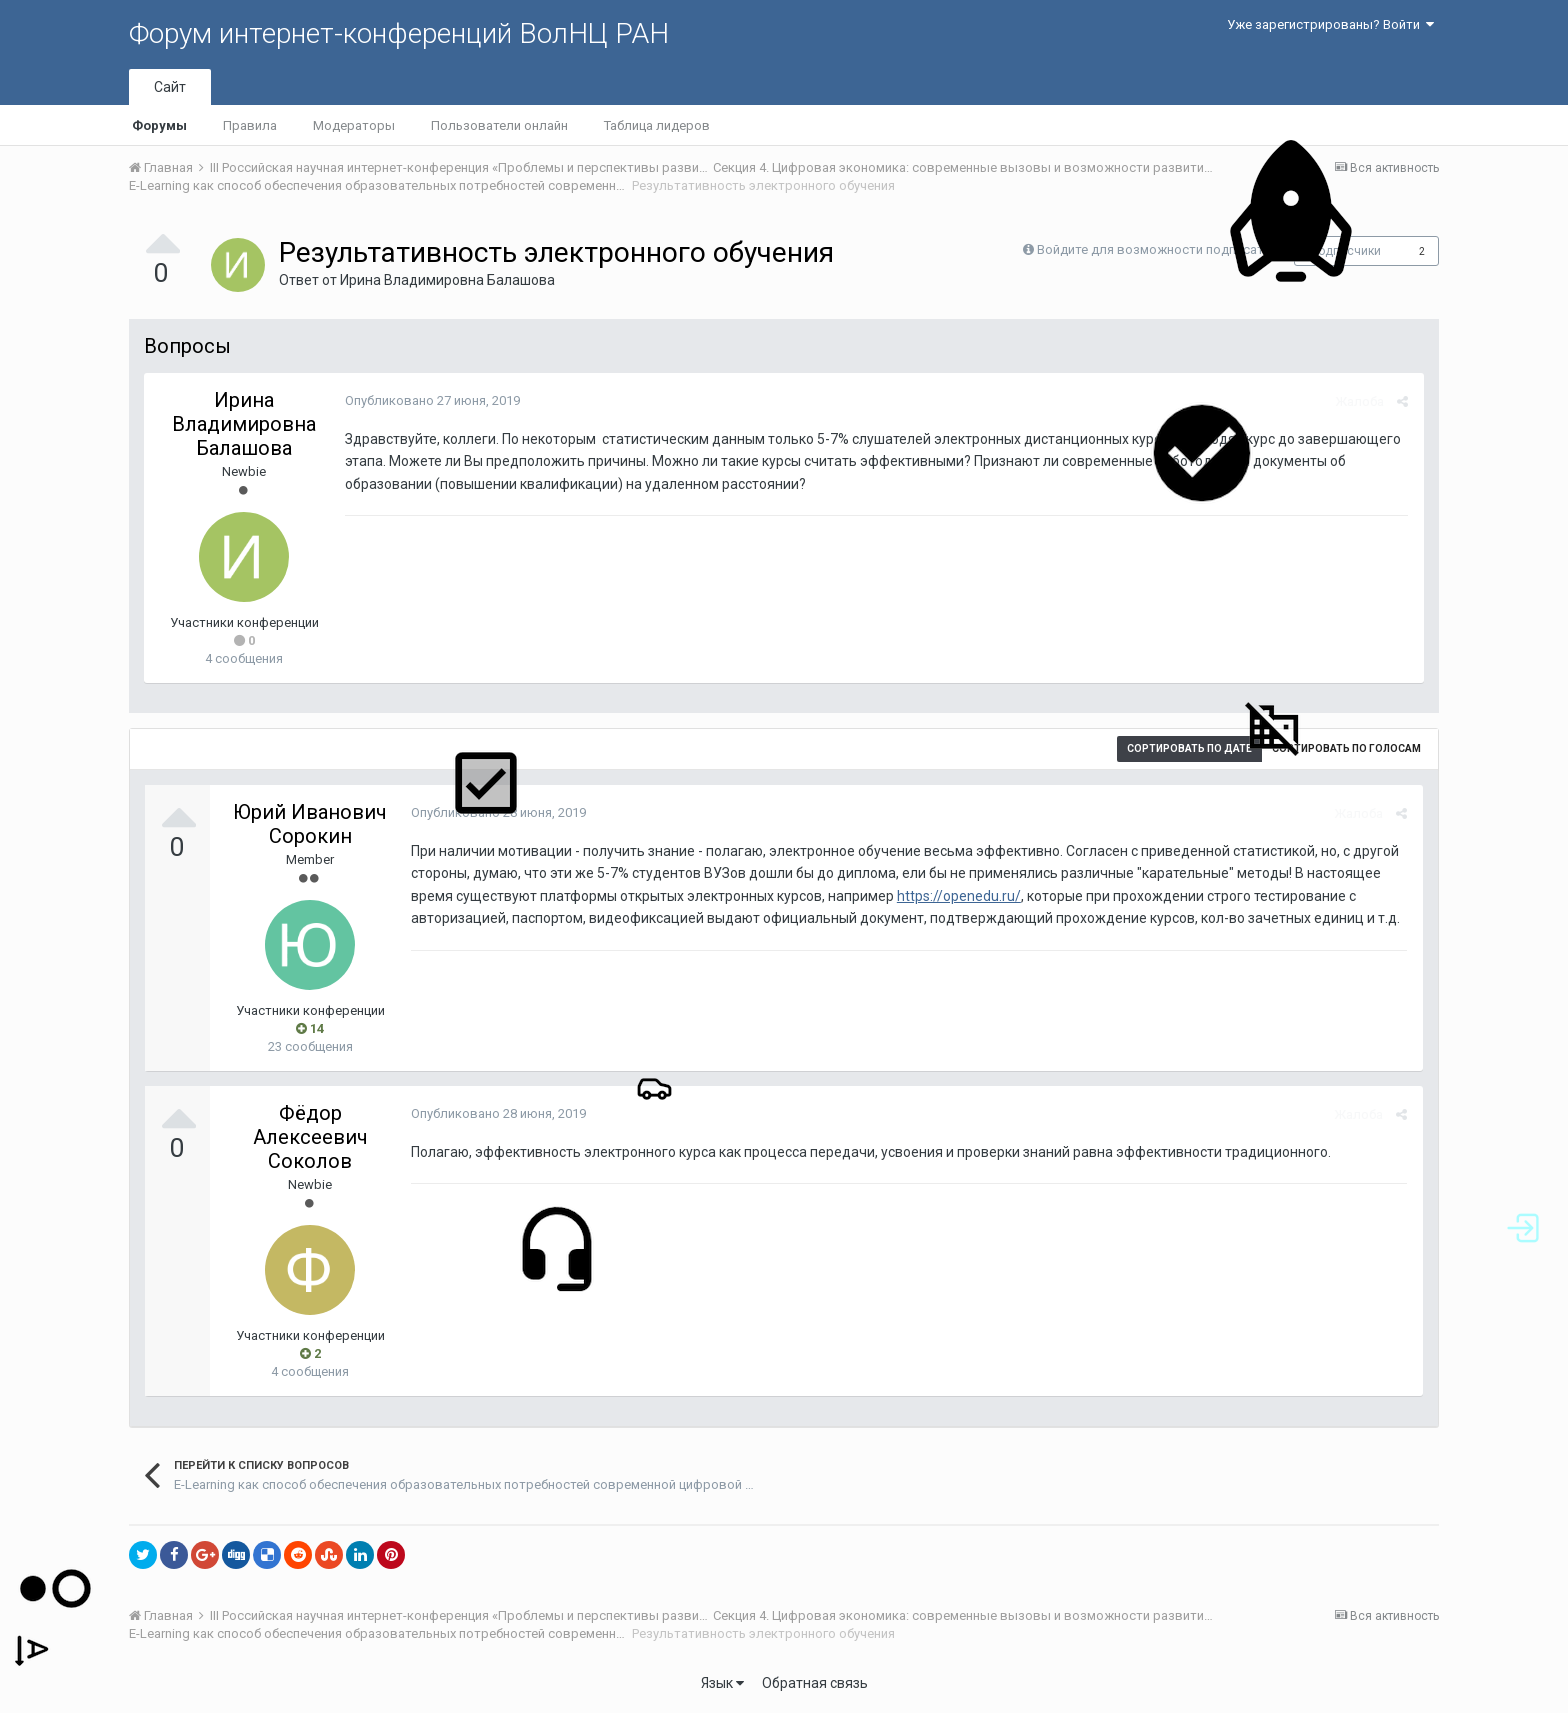 This screenshot has width=1568, height=1713. Describe the element at coordinates (654, 1087) in the screenshot. I see `access vehicle or driving settings` at that location.